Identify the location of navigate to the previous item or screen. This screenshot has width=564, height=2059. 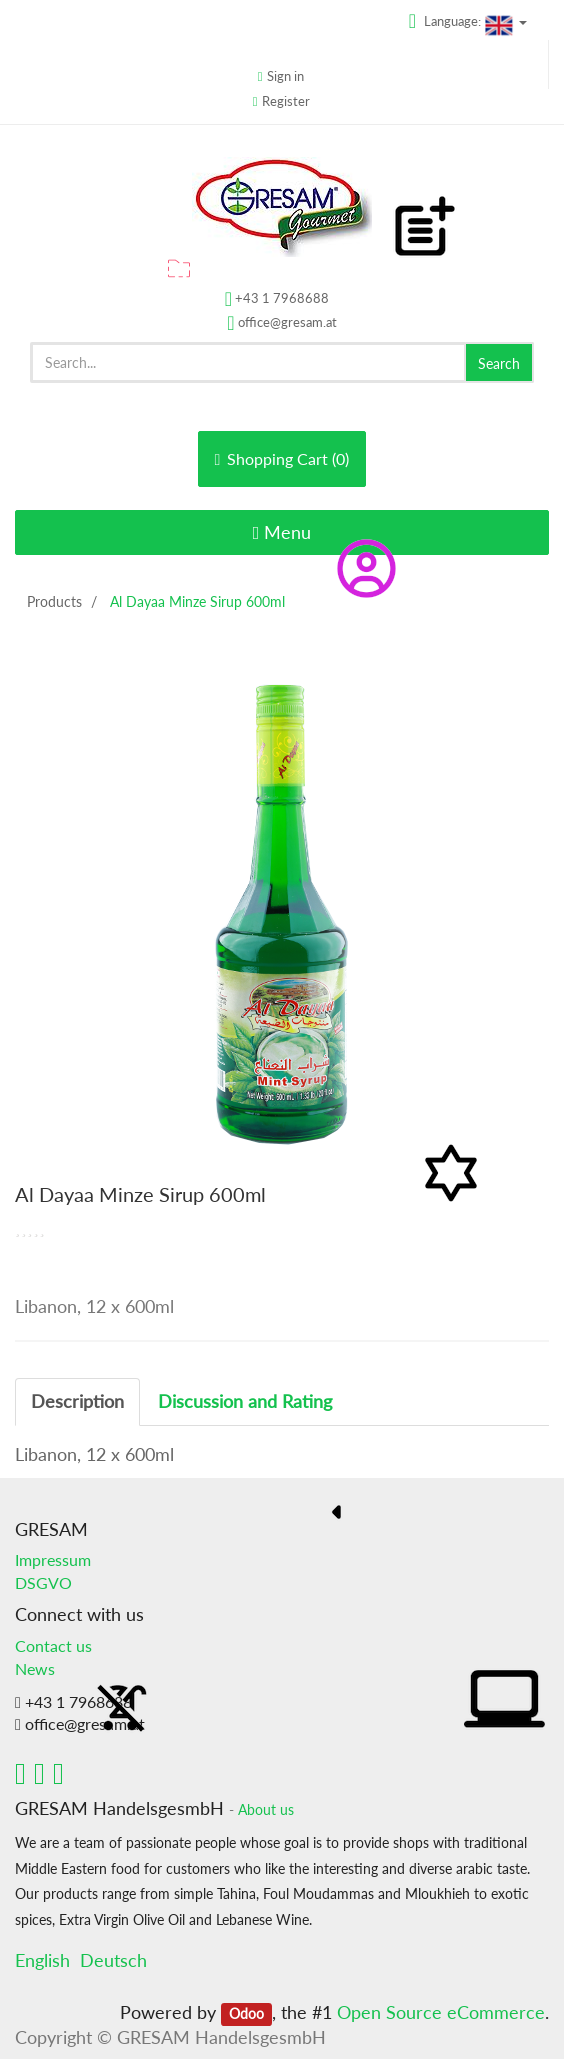
(337, 1512).